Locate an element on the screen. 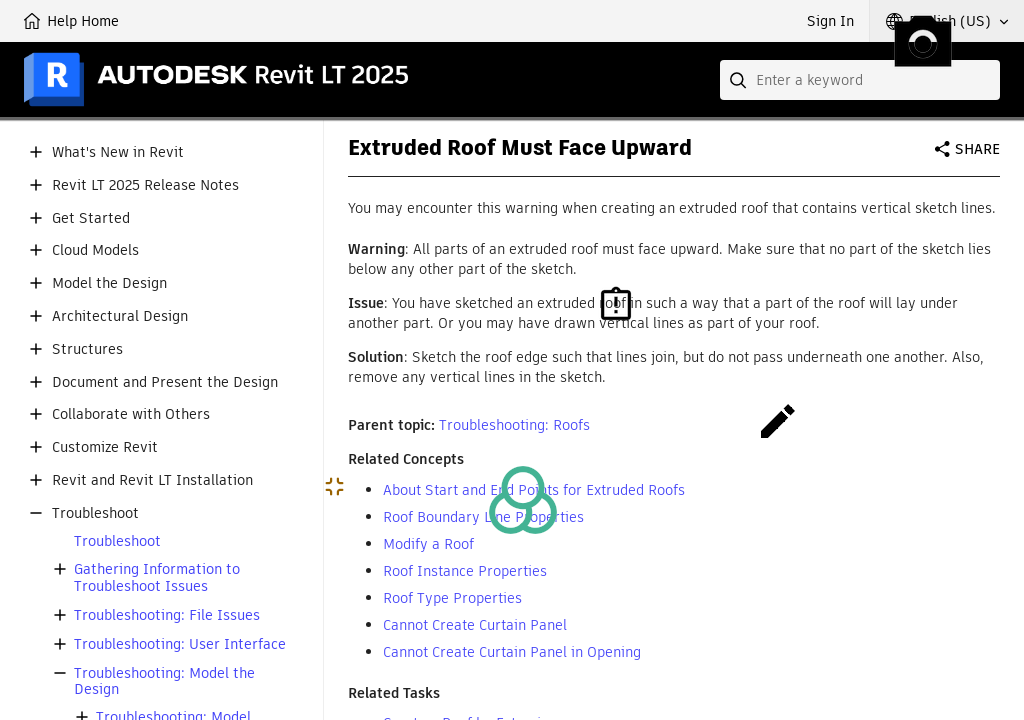  minimize or collapse the current window is located at coordinates (334, 486).